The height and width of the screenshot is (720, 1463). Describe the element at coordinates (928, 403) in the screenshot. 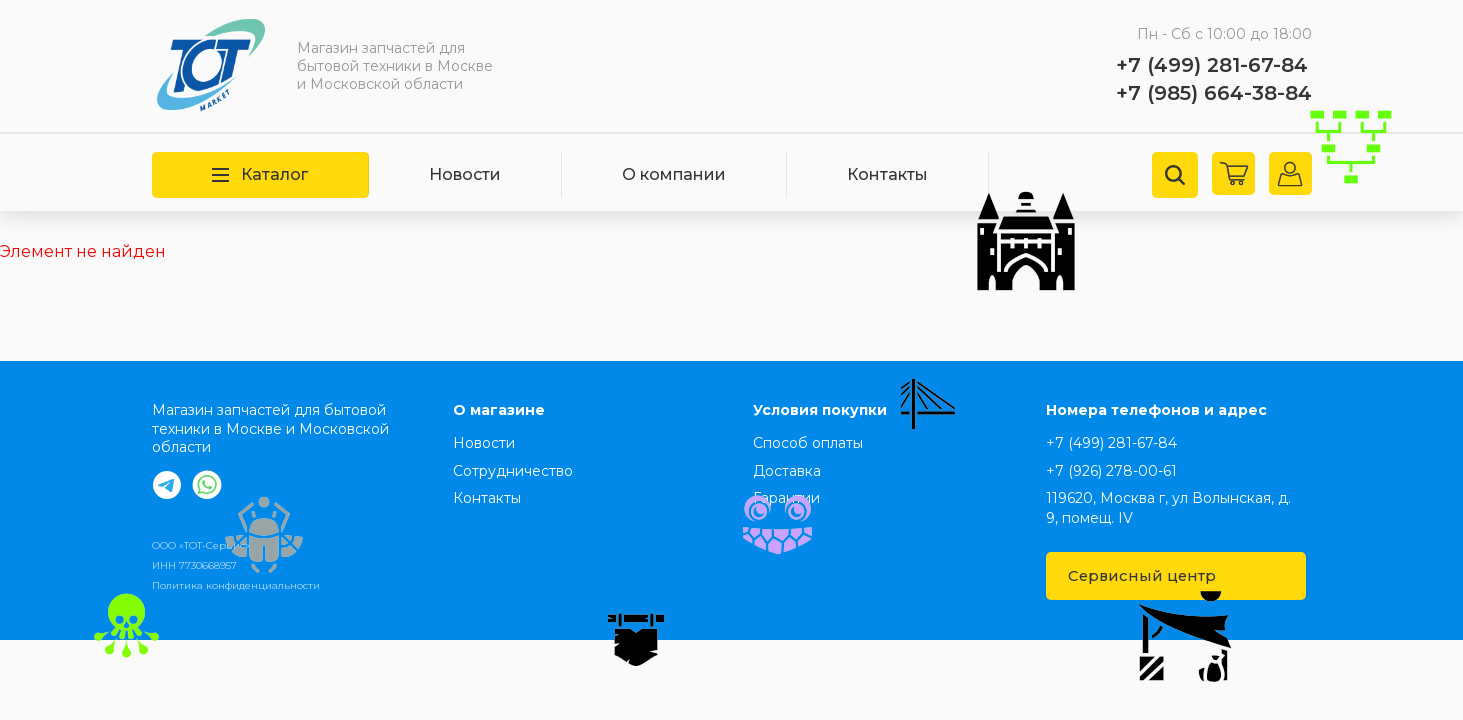

I see `view bridge or infrastructure locations` at that location.